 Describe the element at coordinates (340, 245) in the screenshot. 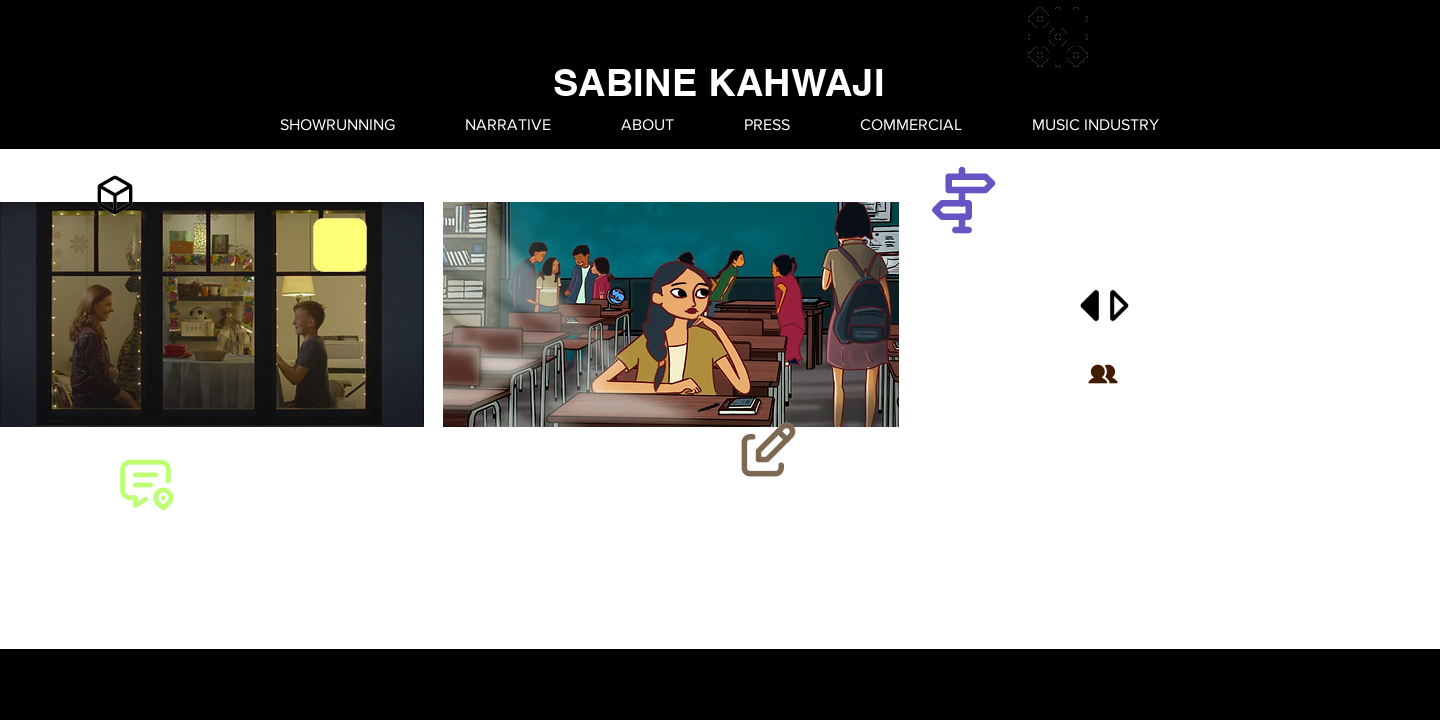

I see `stop media playback` at that location.